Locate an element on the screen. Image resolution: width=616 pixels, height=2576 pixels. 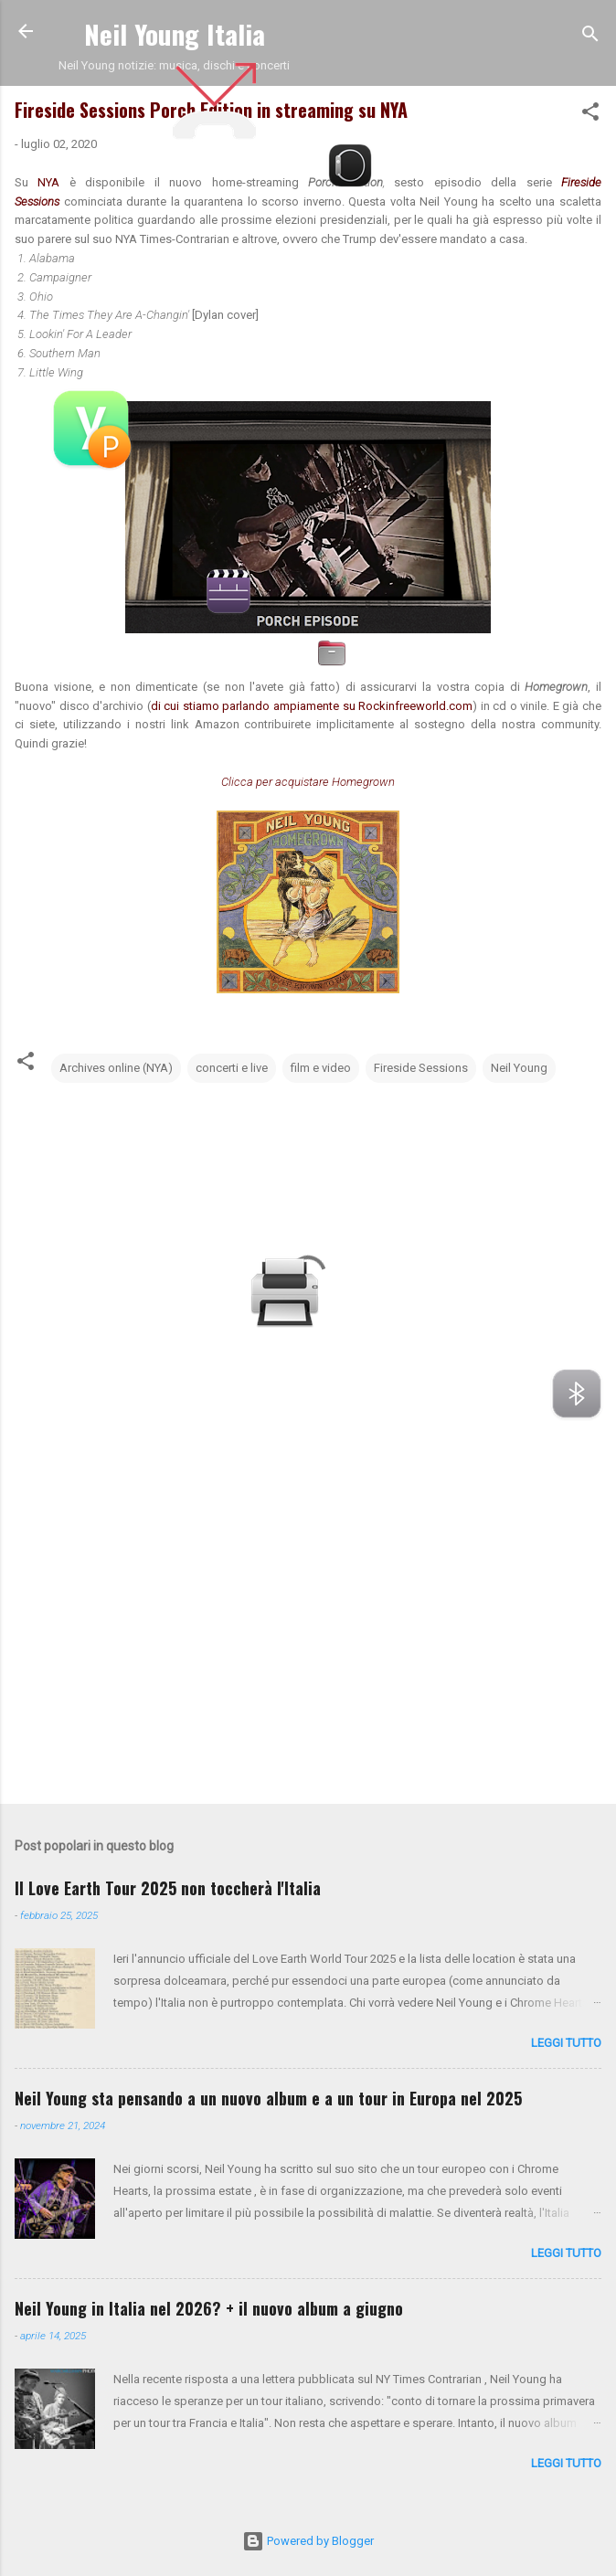
access printer settings and preferences is located at coordinates (284, 1292).